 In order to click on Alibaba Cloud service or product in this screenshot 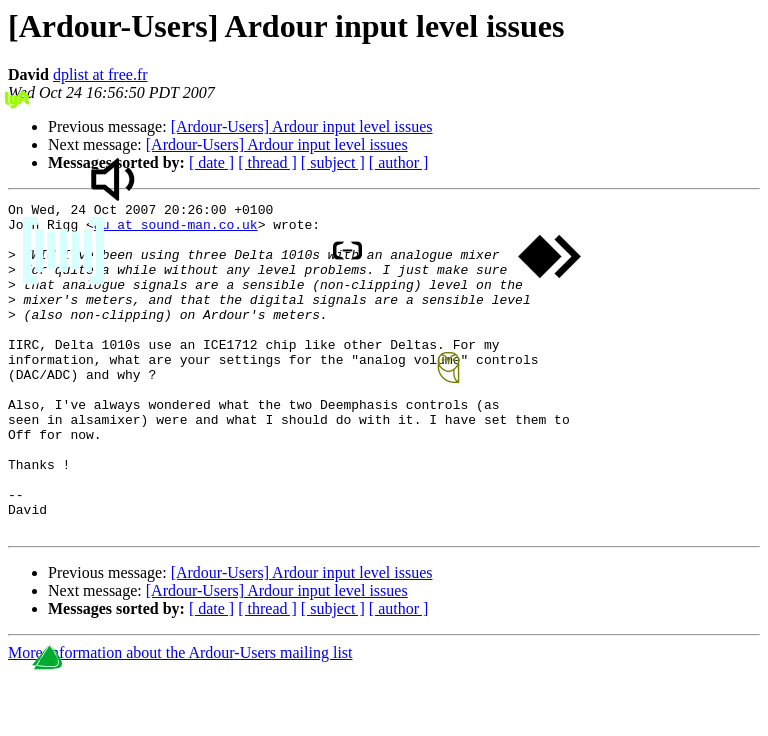, I will do `click(347, 250)`.